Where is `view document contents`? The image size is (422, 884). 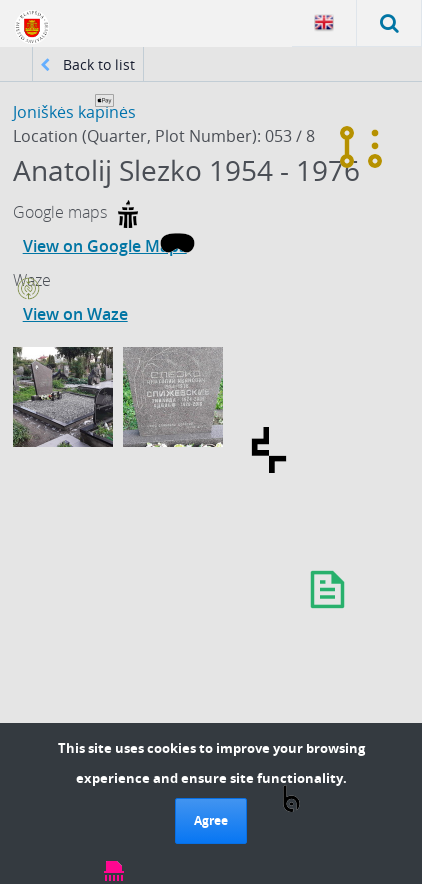
view document contents is located at coordinates (327, 589).